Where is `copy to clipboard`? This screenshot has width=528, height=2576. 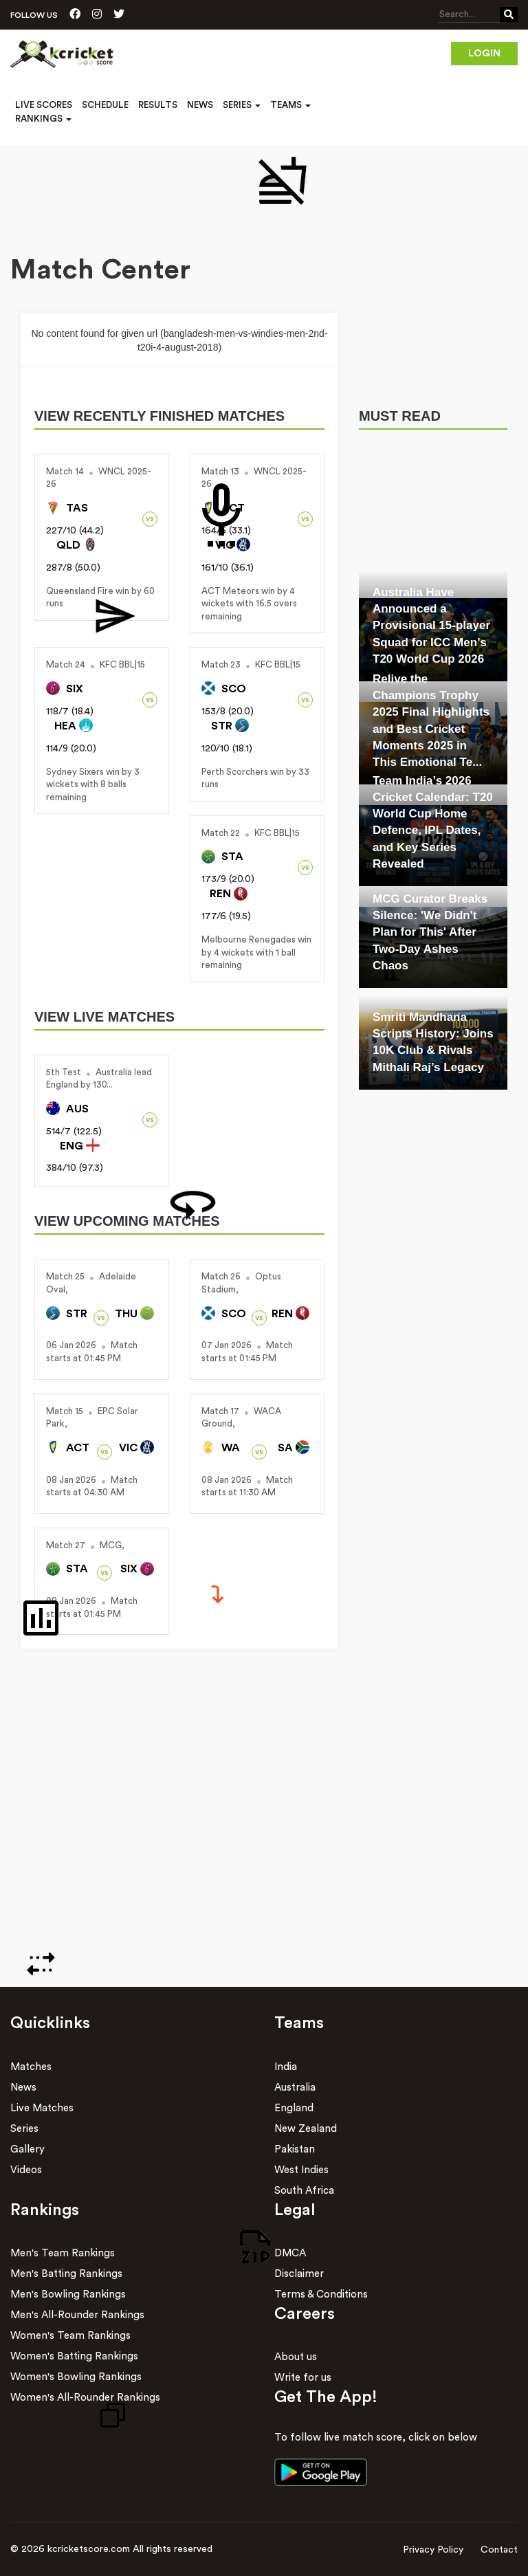
copy to clipboard is located at coordinates (113, 2415).